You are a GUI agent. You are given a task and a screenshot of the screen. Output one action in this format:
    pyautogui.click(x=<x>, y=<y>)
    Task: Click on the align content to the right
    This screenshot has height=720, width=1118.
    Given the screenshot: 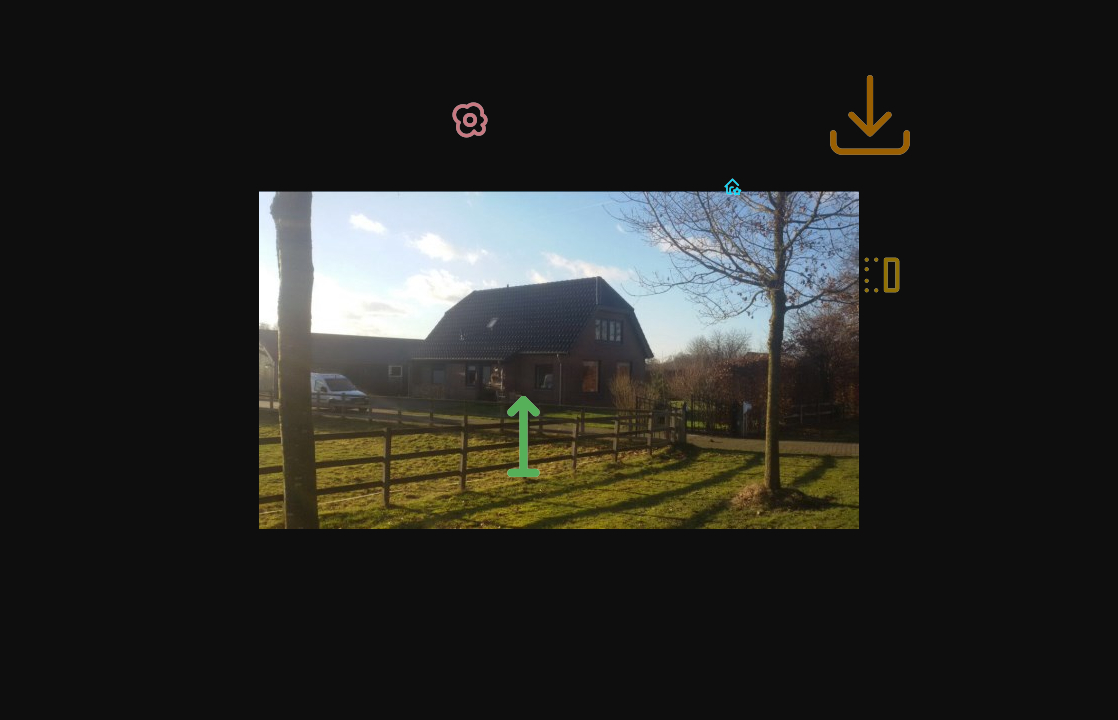 What is the action you would take?
    pyautogui.click(x=882, y=275)
    